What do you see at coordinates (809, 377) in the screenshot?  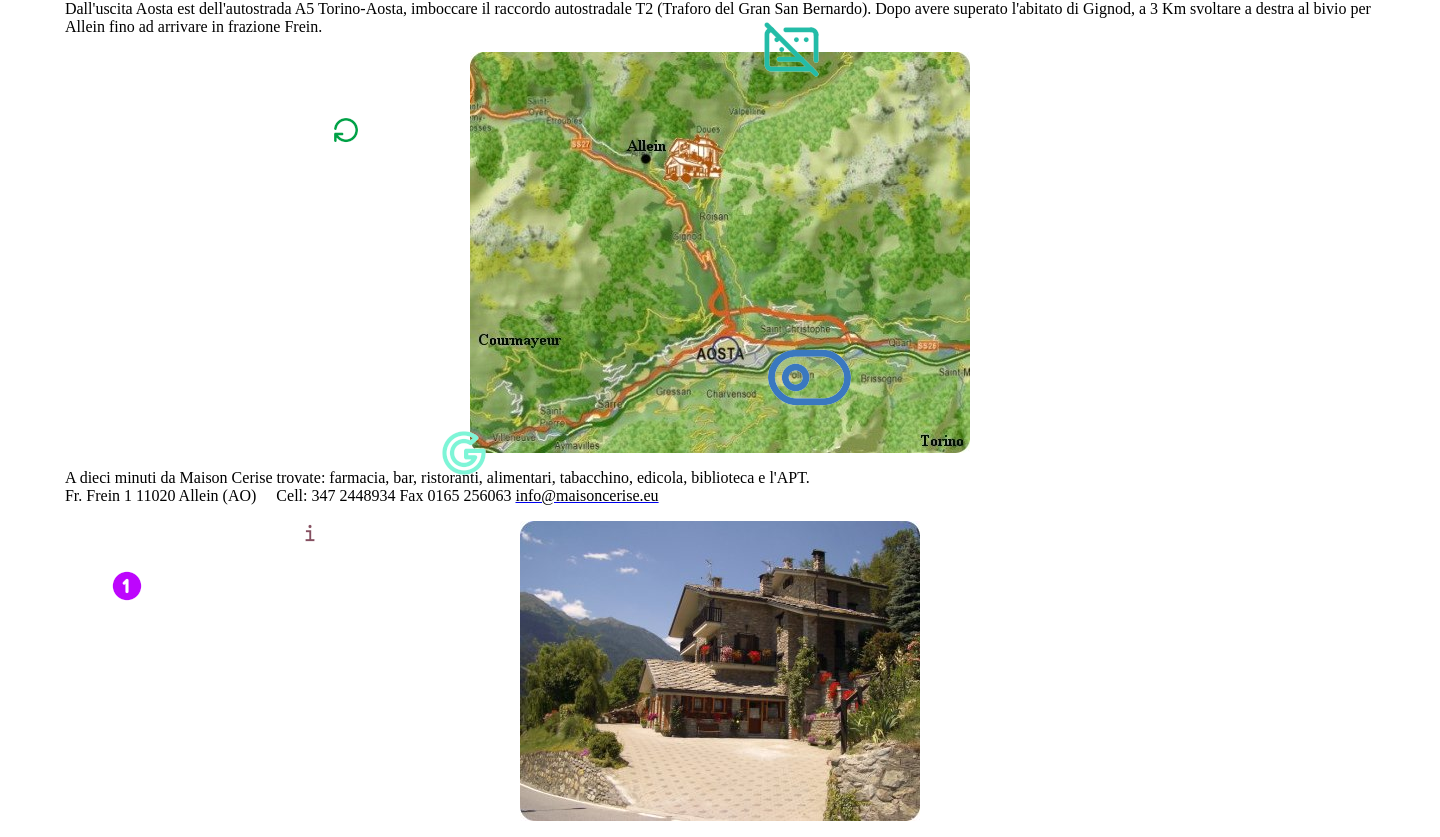 I see `toggle switch in off position` at bounding box center [809, 377].